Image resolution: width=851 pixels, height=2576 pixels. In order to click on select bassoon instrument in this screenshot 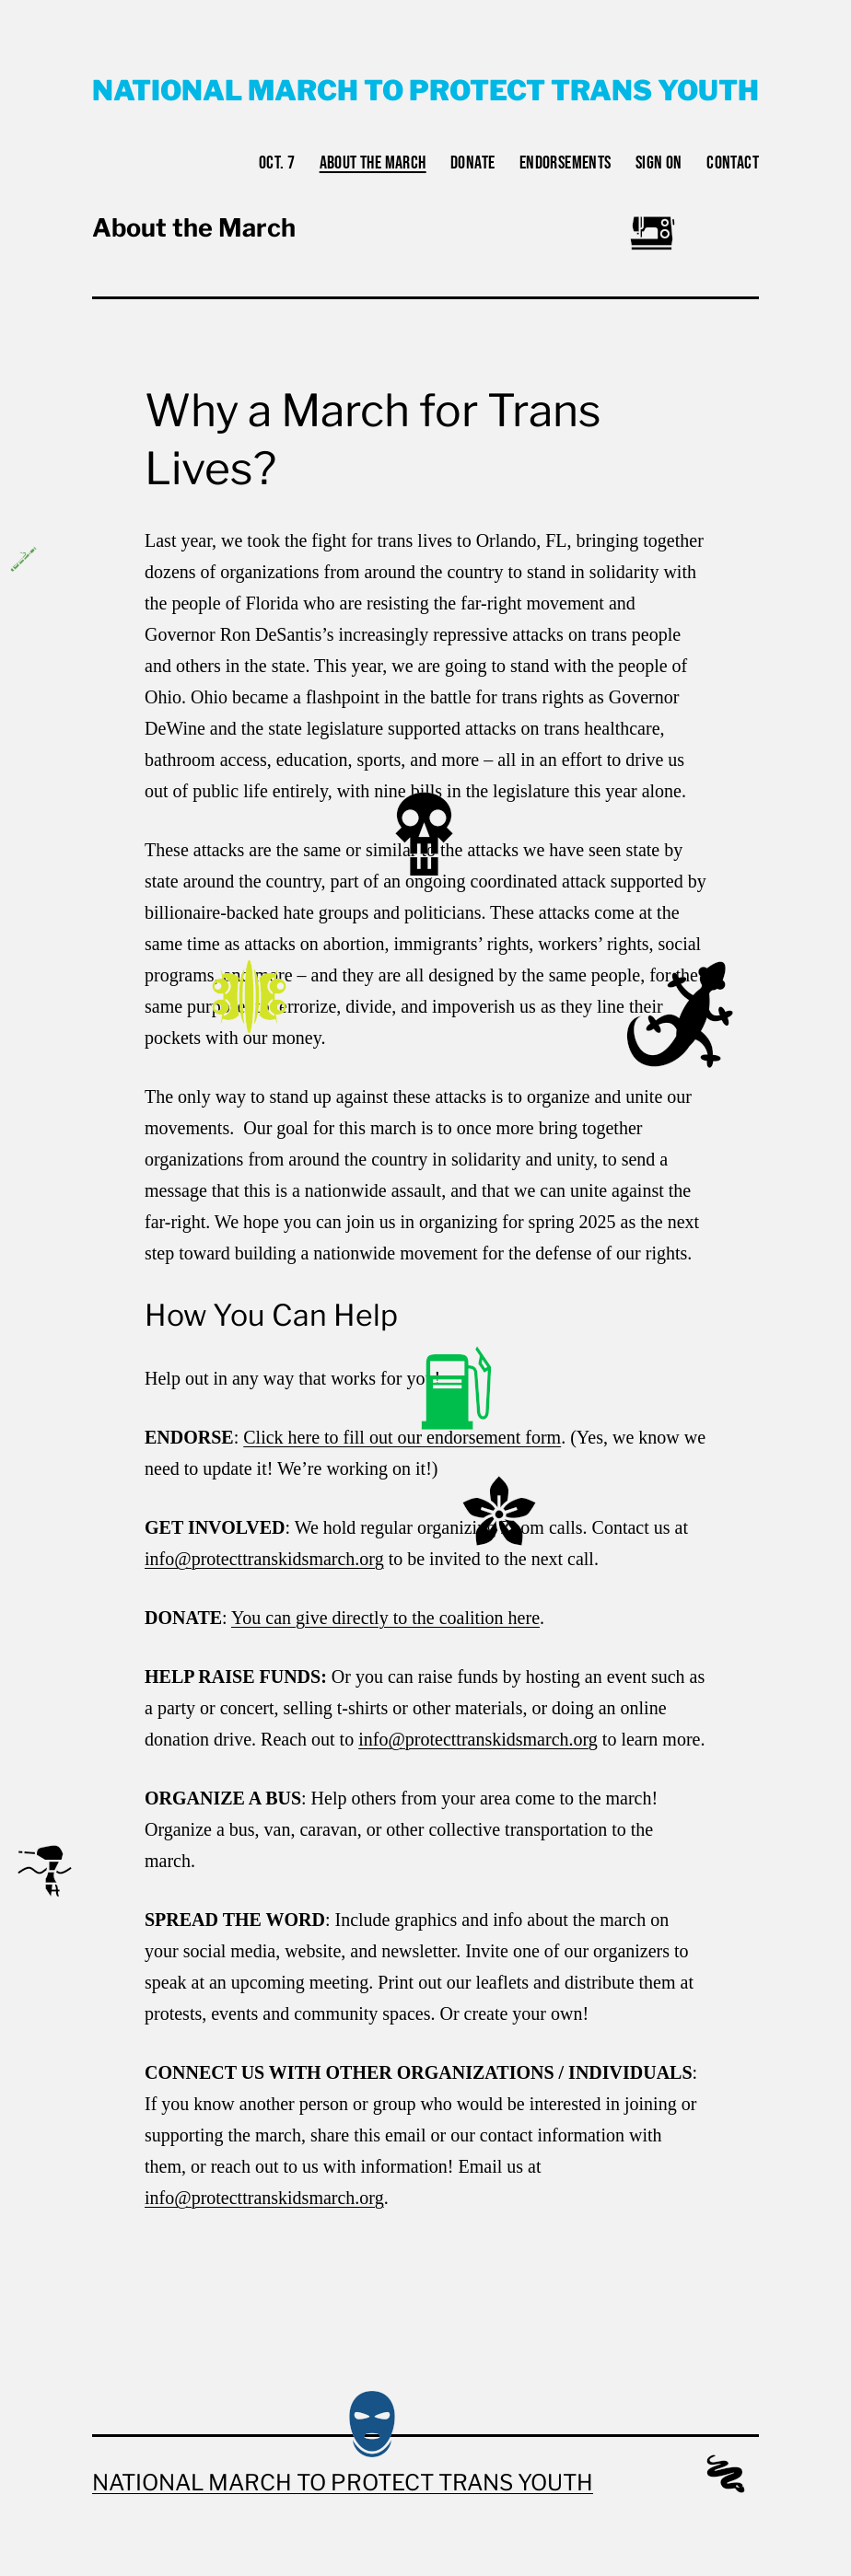, I will do `click(23, 559)`.